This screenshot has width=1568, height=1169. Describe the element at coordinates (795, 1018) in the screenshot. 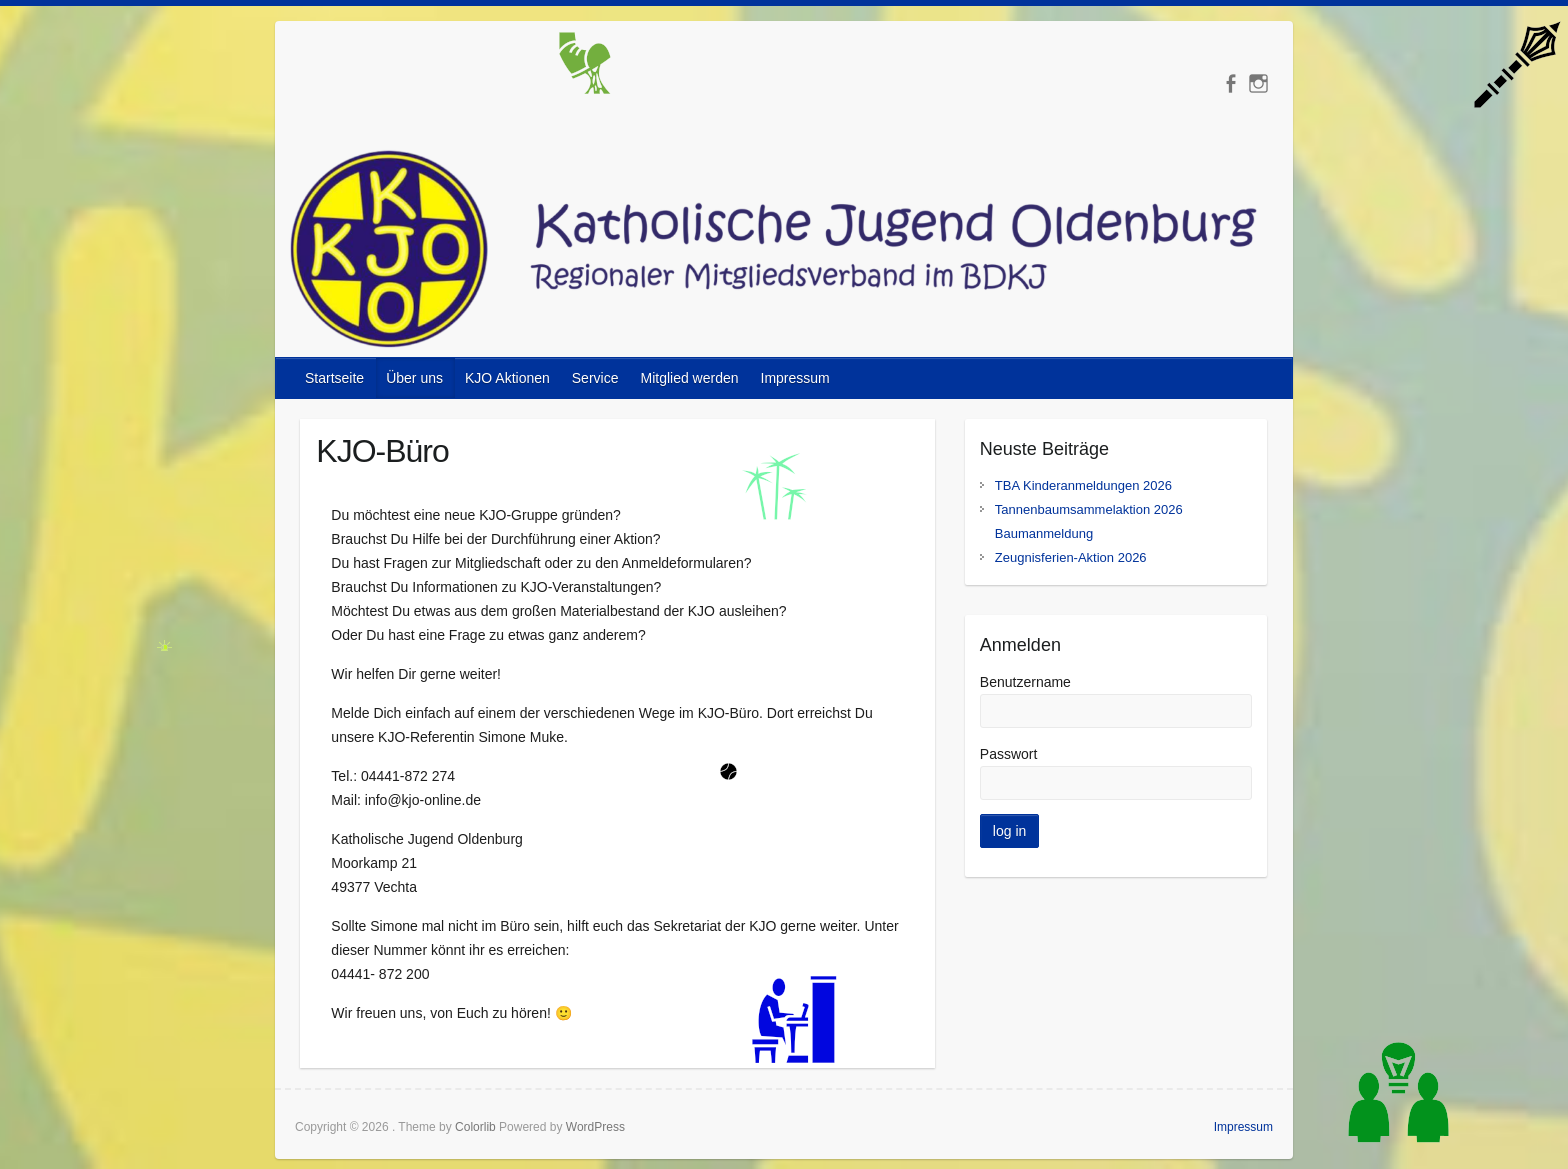

I see `access piano or keyboard lessons` at that location.